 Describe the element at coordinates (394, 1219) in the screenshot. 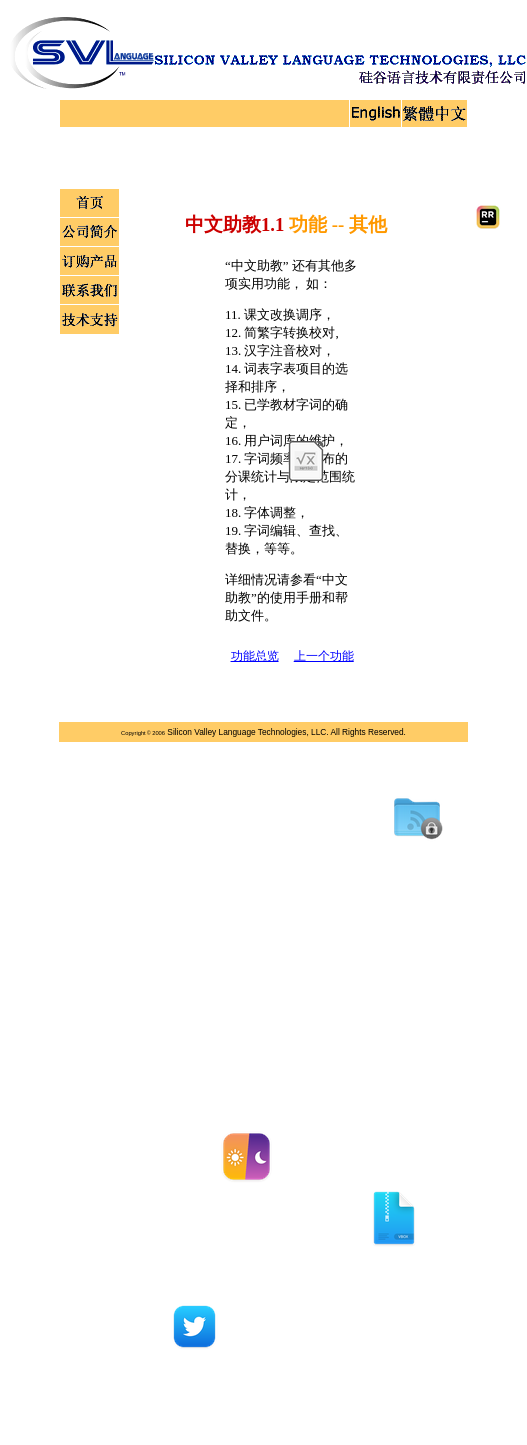

I see `a VirtualBox virtual machine configuration file` at that location.